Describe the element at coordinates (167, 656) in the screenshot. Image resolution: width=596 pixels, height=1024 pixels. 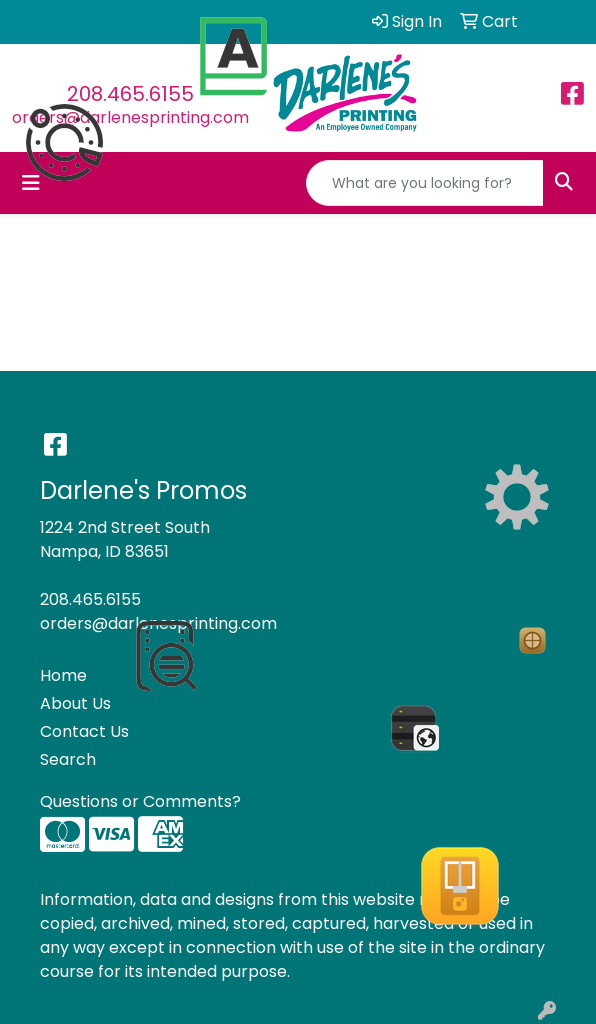
I see `open the system log viewer app` at that location.